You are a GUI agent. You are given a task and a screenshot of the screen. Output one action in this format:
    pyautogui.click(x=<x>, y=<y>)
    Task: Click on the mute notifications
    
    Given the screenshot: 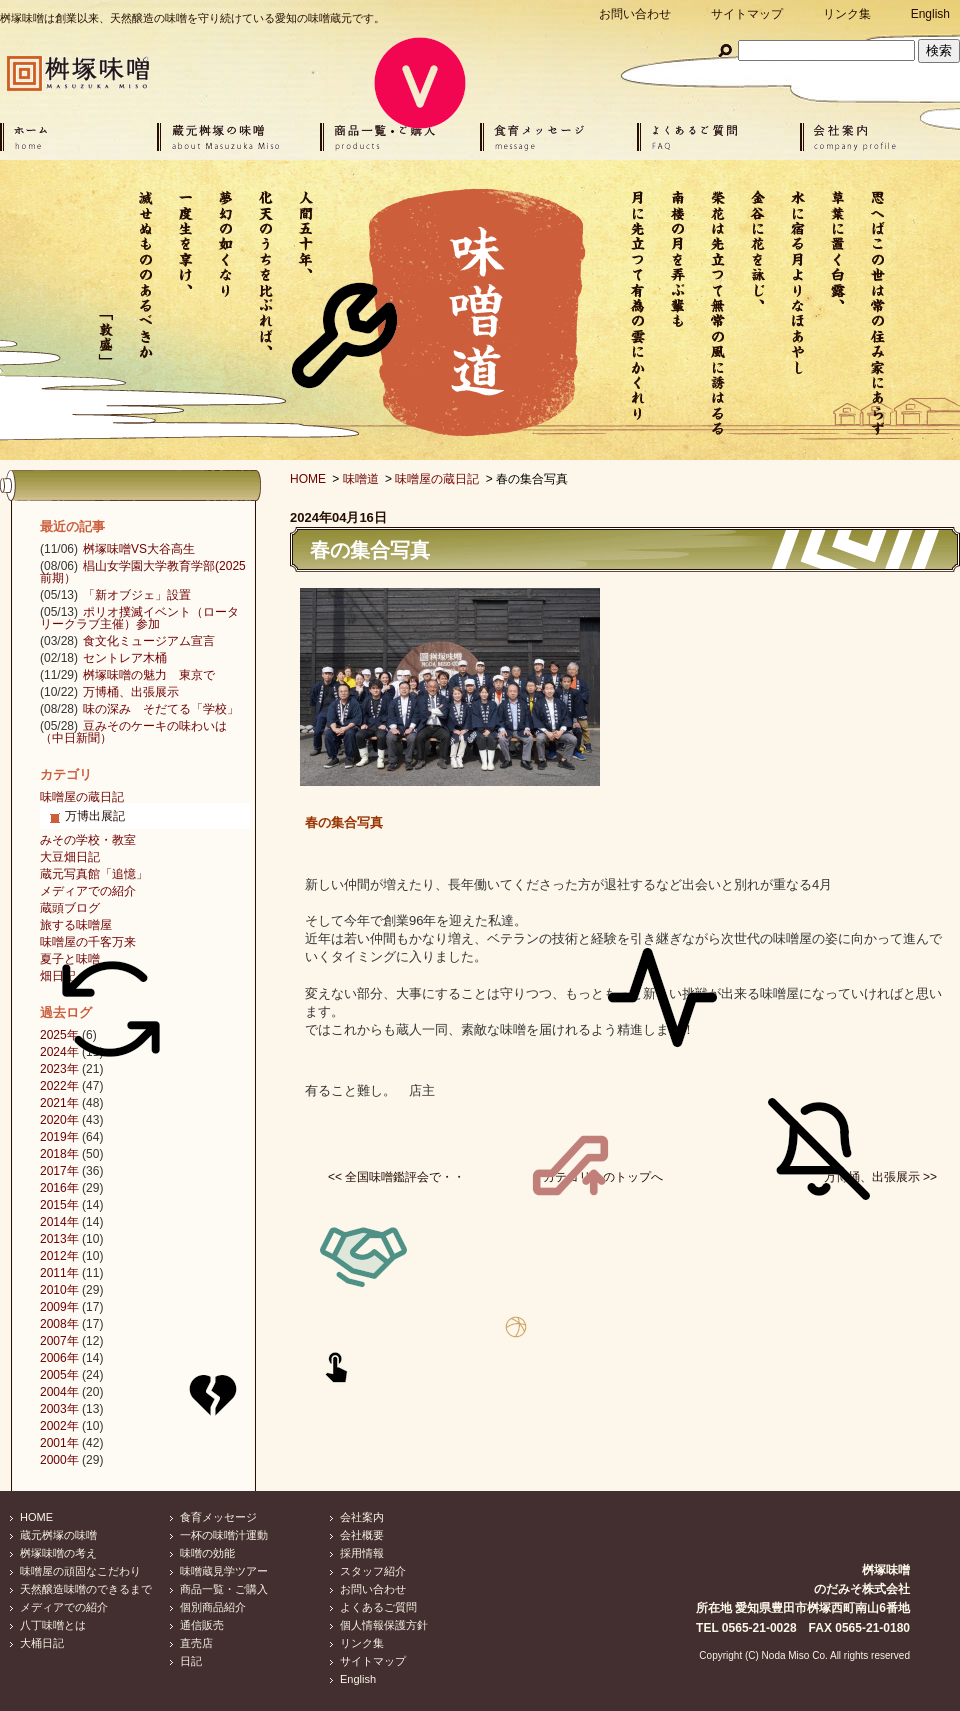 What is the action you would take?
    pyautogui.click(x=819, y=1149)
    